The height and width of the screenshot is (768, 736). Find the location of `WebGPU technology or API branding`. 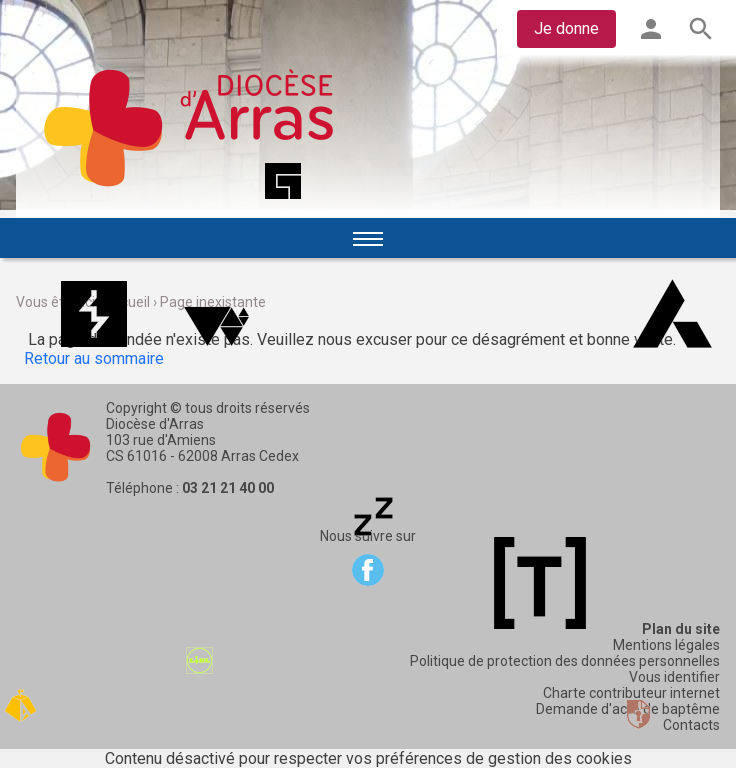

WebGPU technology or API branding is located at coordinates (216, 326).